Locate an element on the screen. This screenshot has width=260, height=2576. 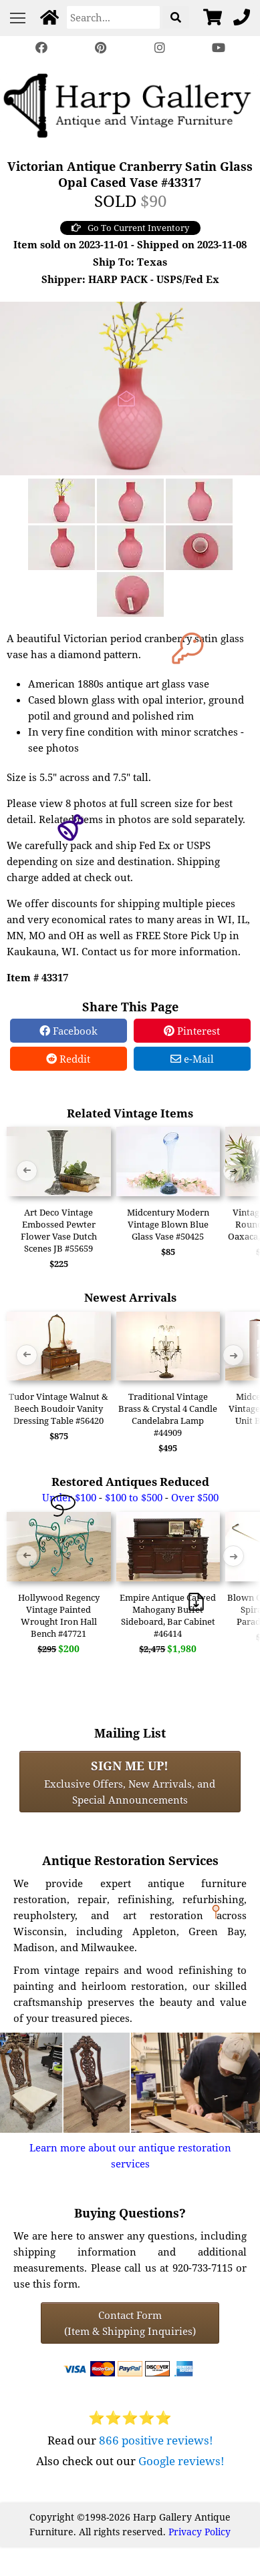
download a file is located at coordinates (196, 1601).